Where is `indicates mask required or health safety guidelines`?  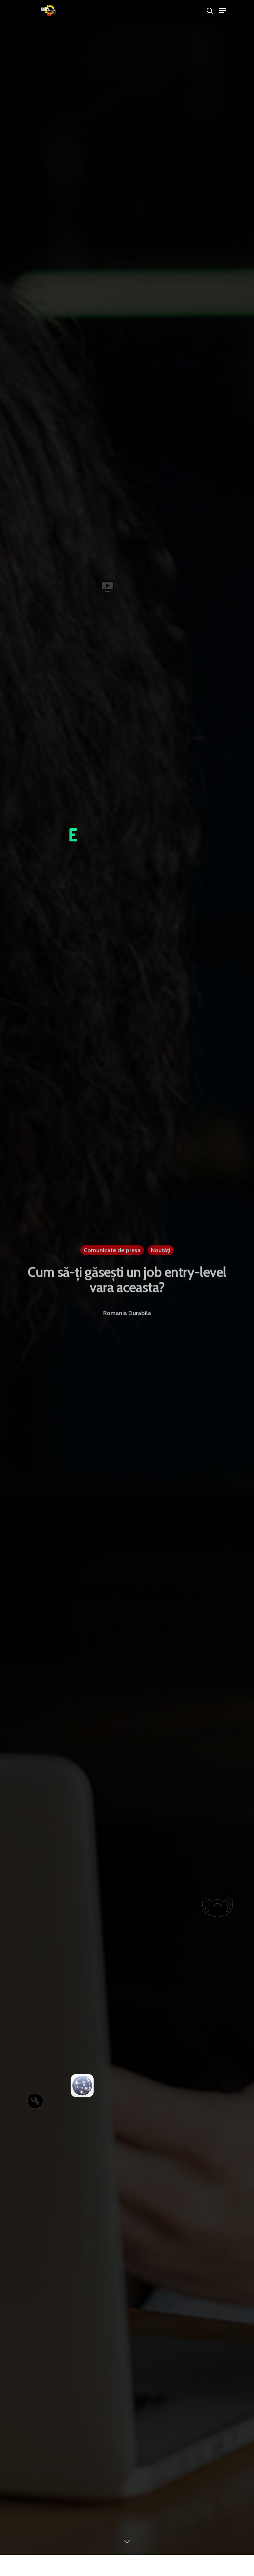
indicates mask required or health safety guidelines is located at coordinates (218, 1908).